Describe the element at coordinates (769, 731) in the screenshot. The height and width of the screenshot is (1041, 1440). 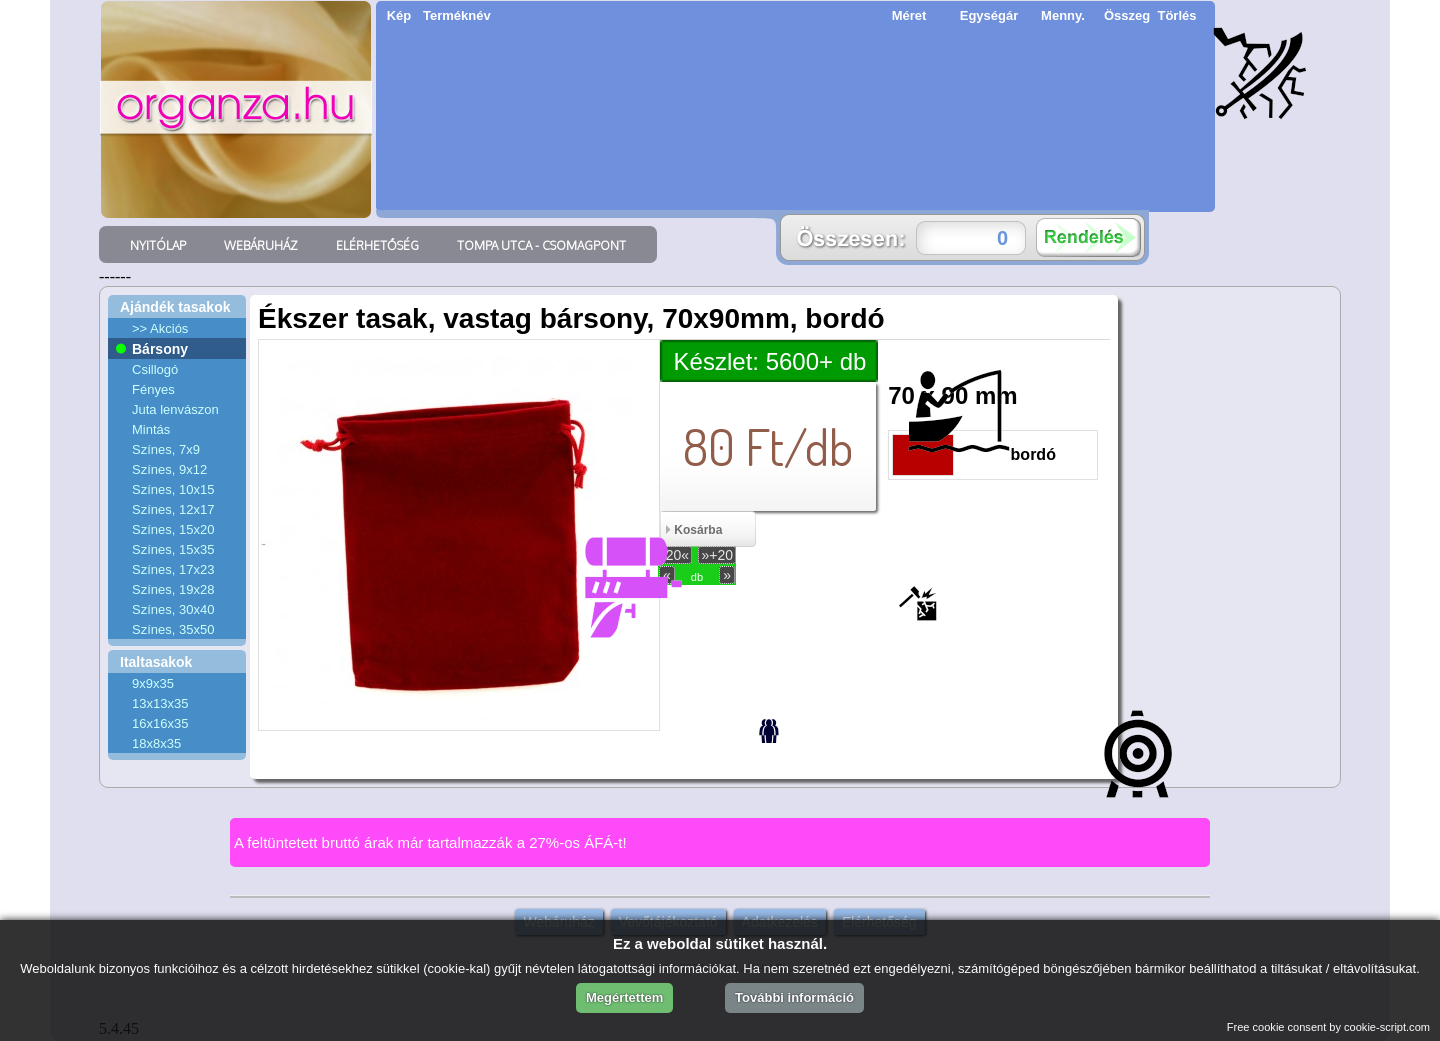
I see `backup or sync your team data` at that location.